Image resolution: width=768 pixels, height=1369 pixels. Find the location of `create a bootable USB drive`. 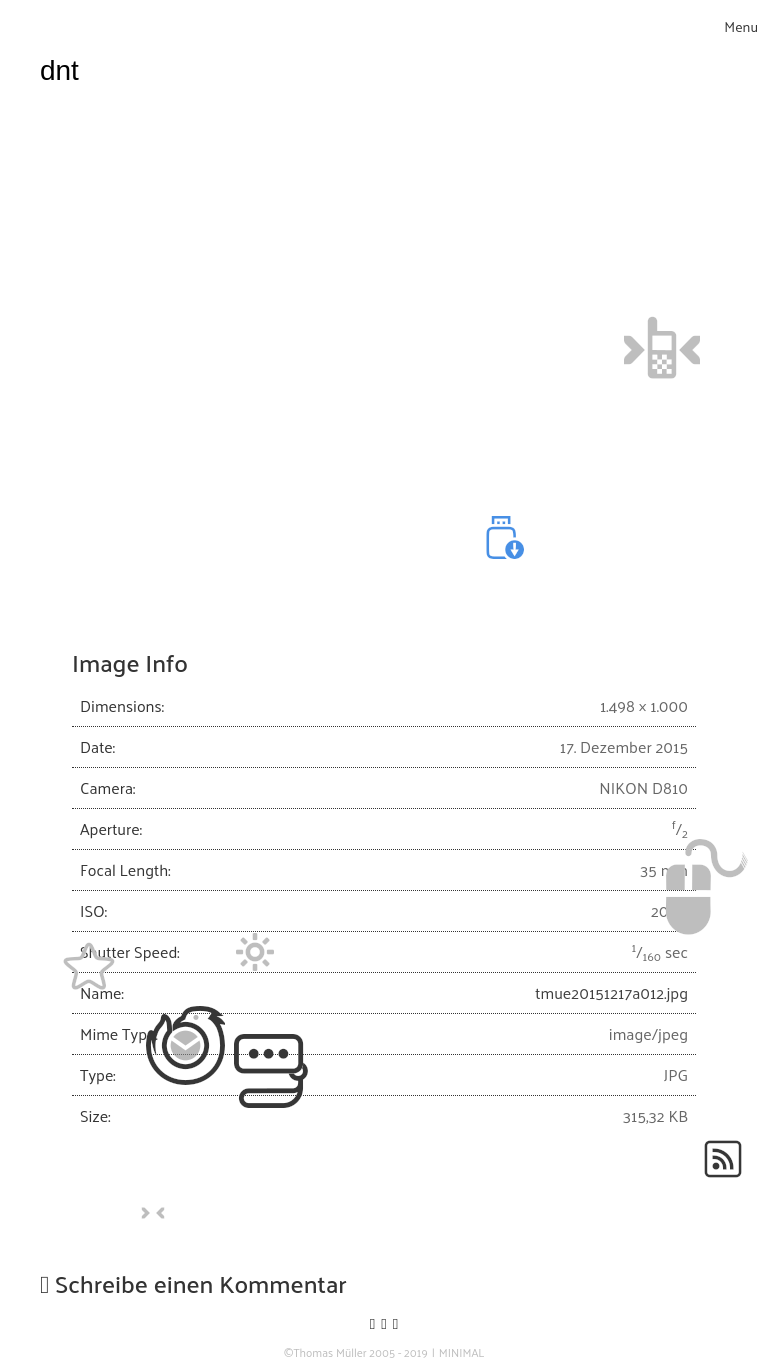

create a bootable USB drive is located at coordinates (502, 537).